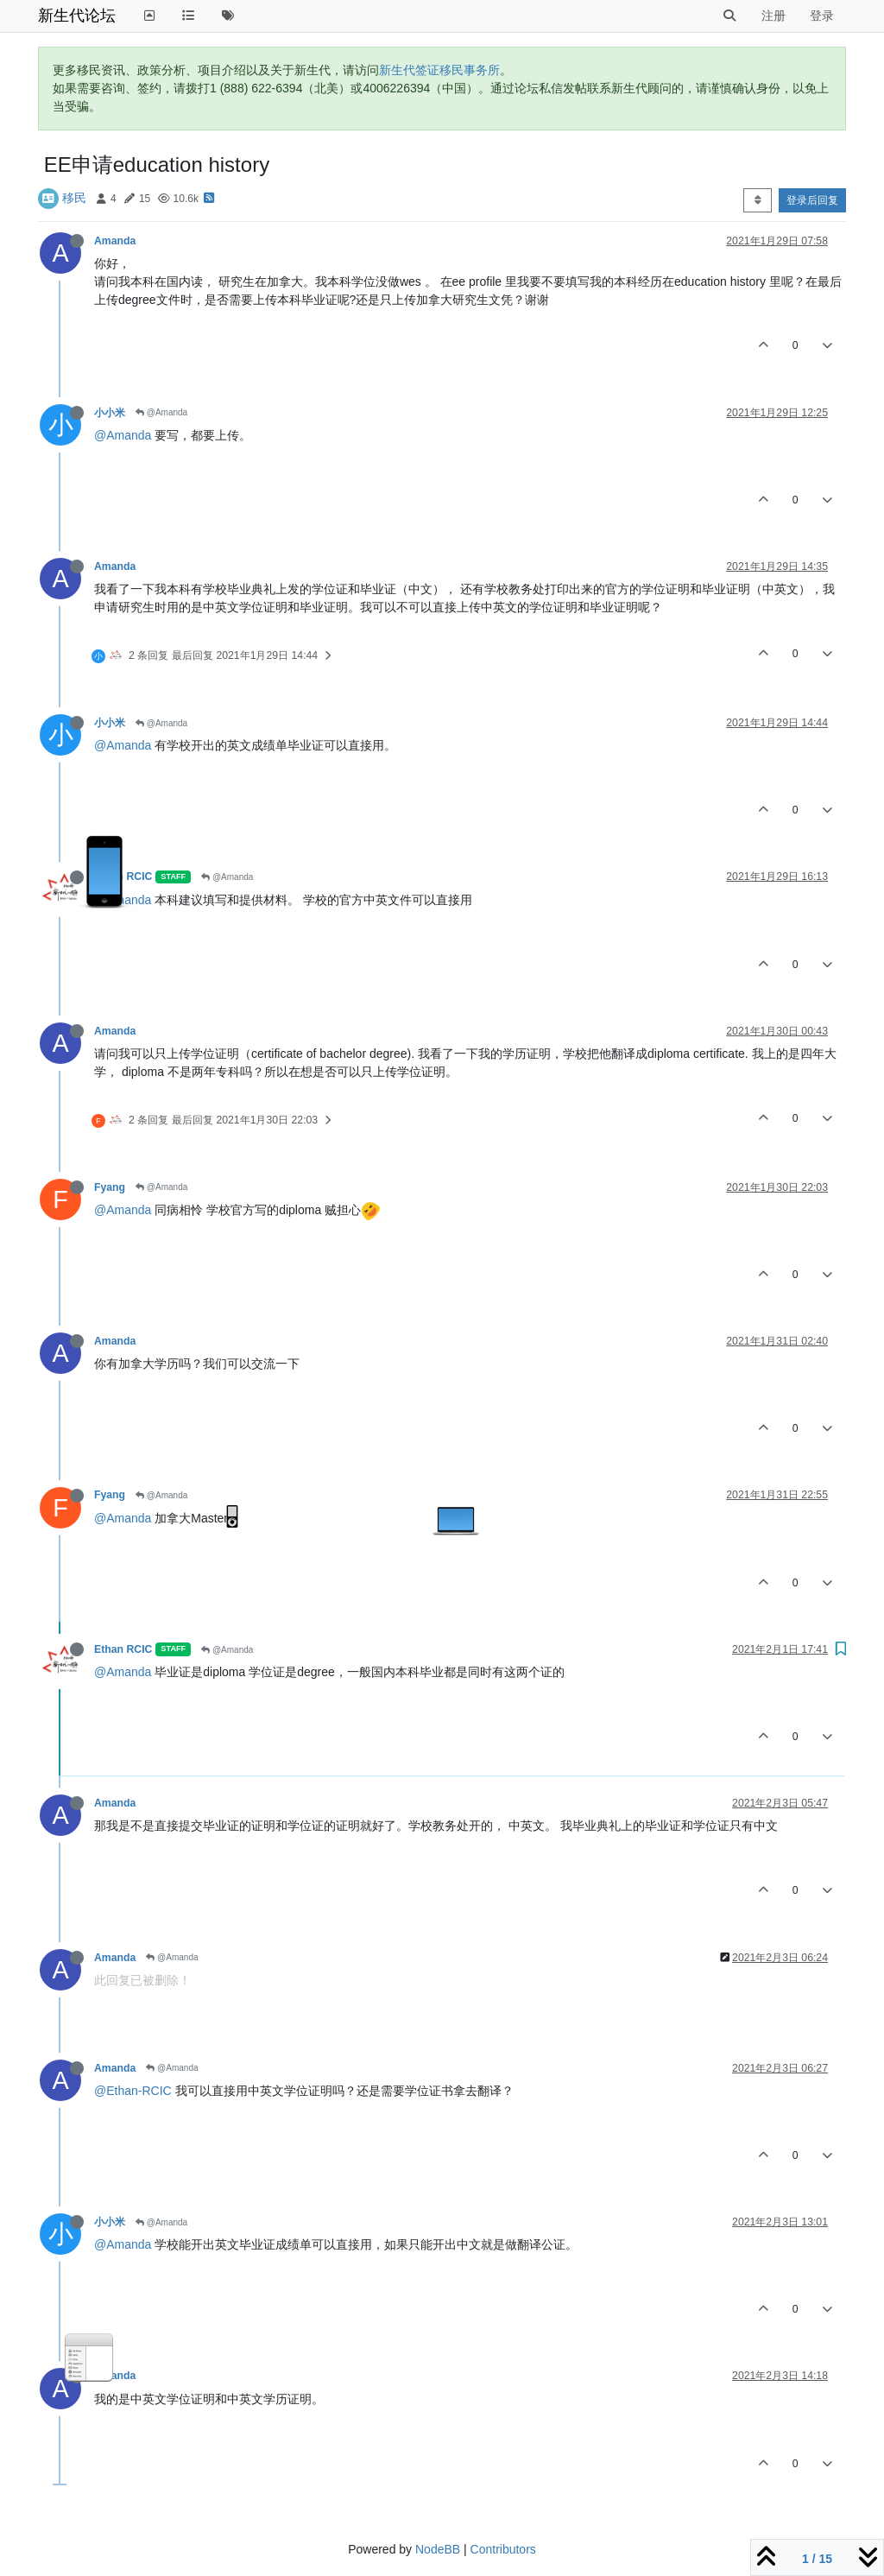  What do you see at coordinates (232, 1516) in the screenshot?
I see `iPod Nano device in sidebar` at bounding box center [232, 1516].